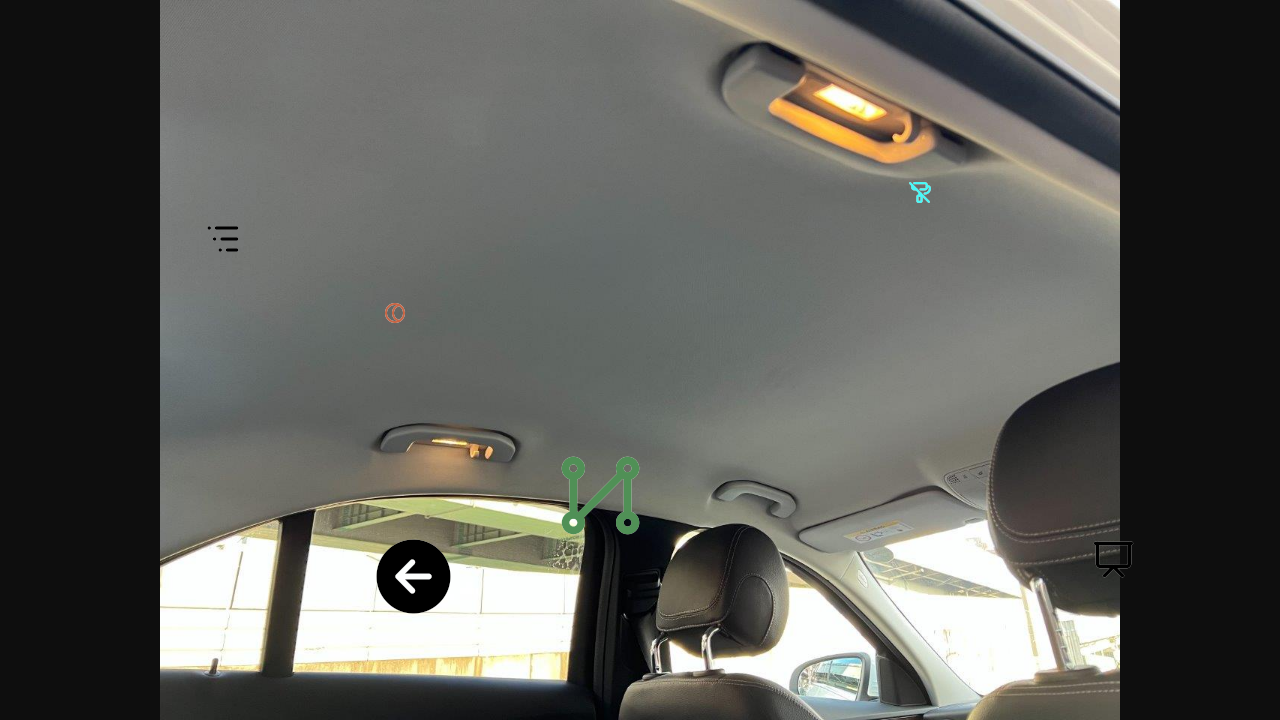 This screenshot has height=720, width=1280. I want to click on toggle dark mode or night theme, so click(395, 313).